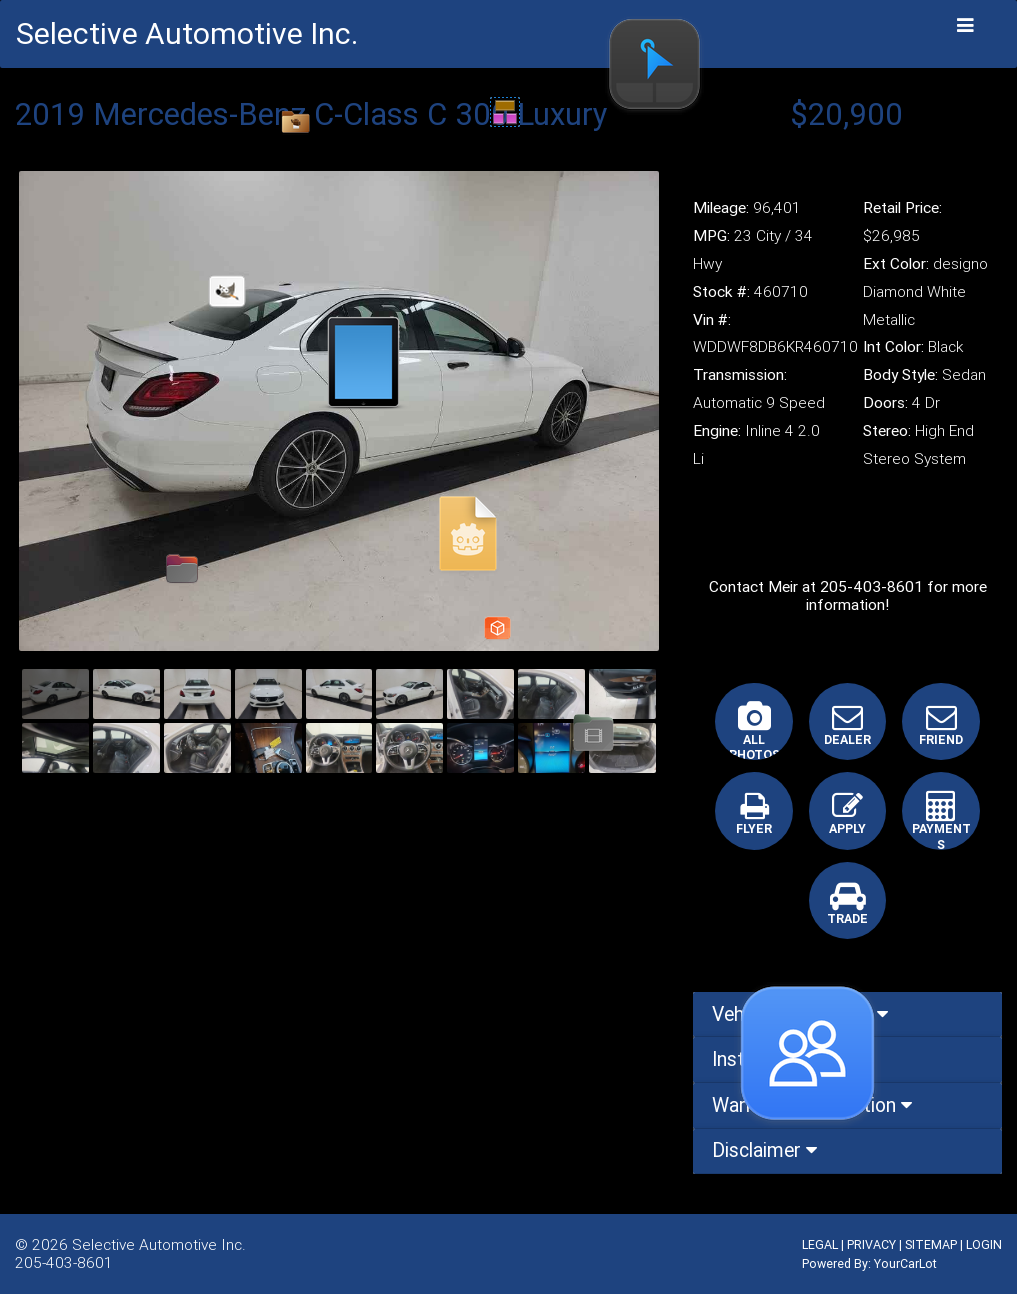 The height and width of the screenshot is (1294, 1017). Describe the element at coordinates (497, 627) in the screenshot. I see `open a 3ds format 3d model file` at that location.